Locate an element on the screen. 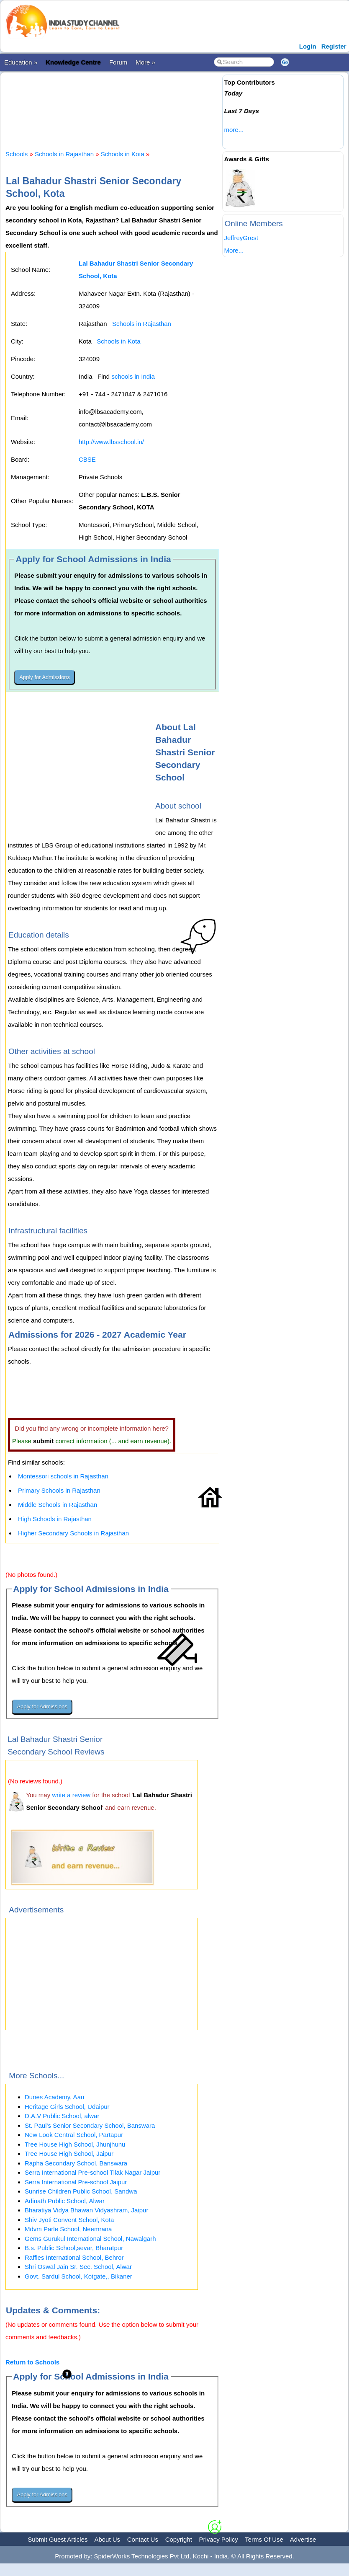  close or dismiss a dialog is located at coordinates (67, 2374).